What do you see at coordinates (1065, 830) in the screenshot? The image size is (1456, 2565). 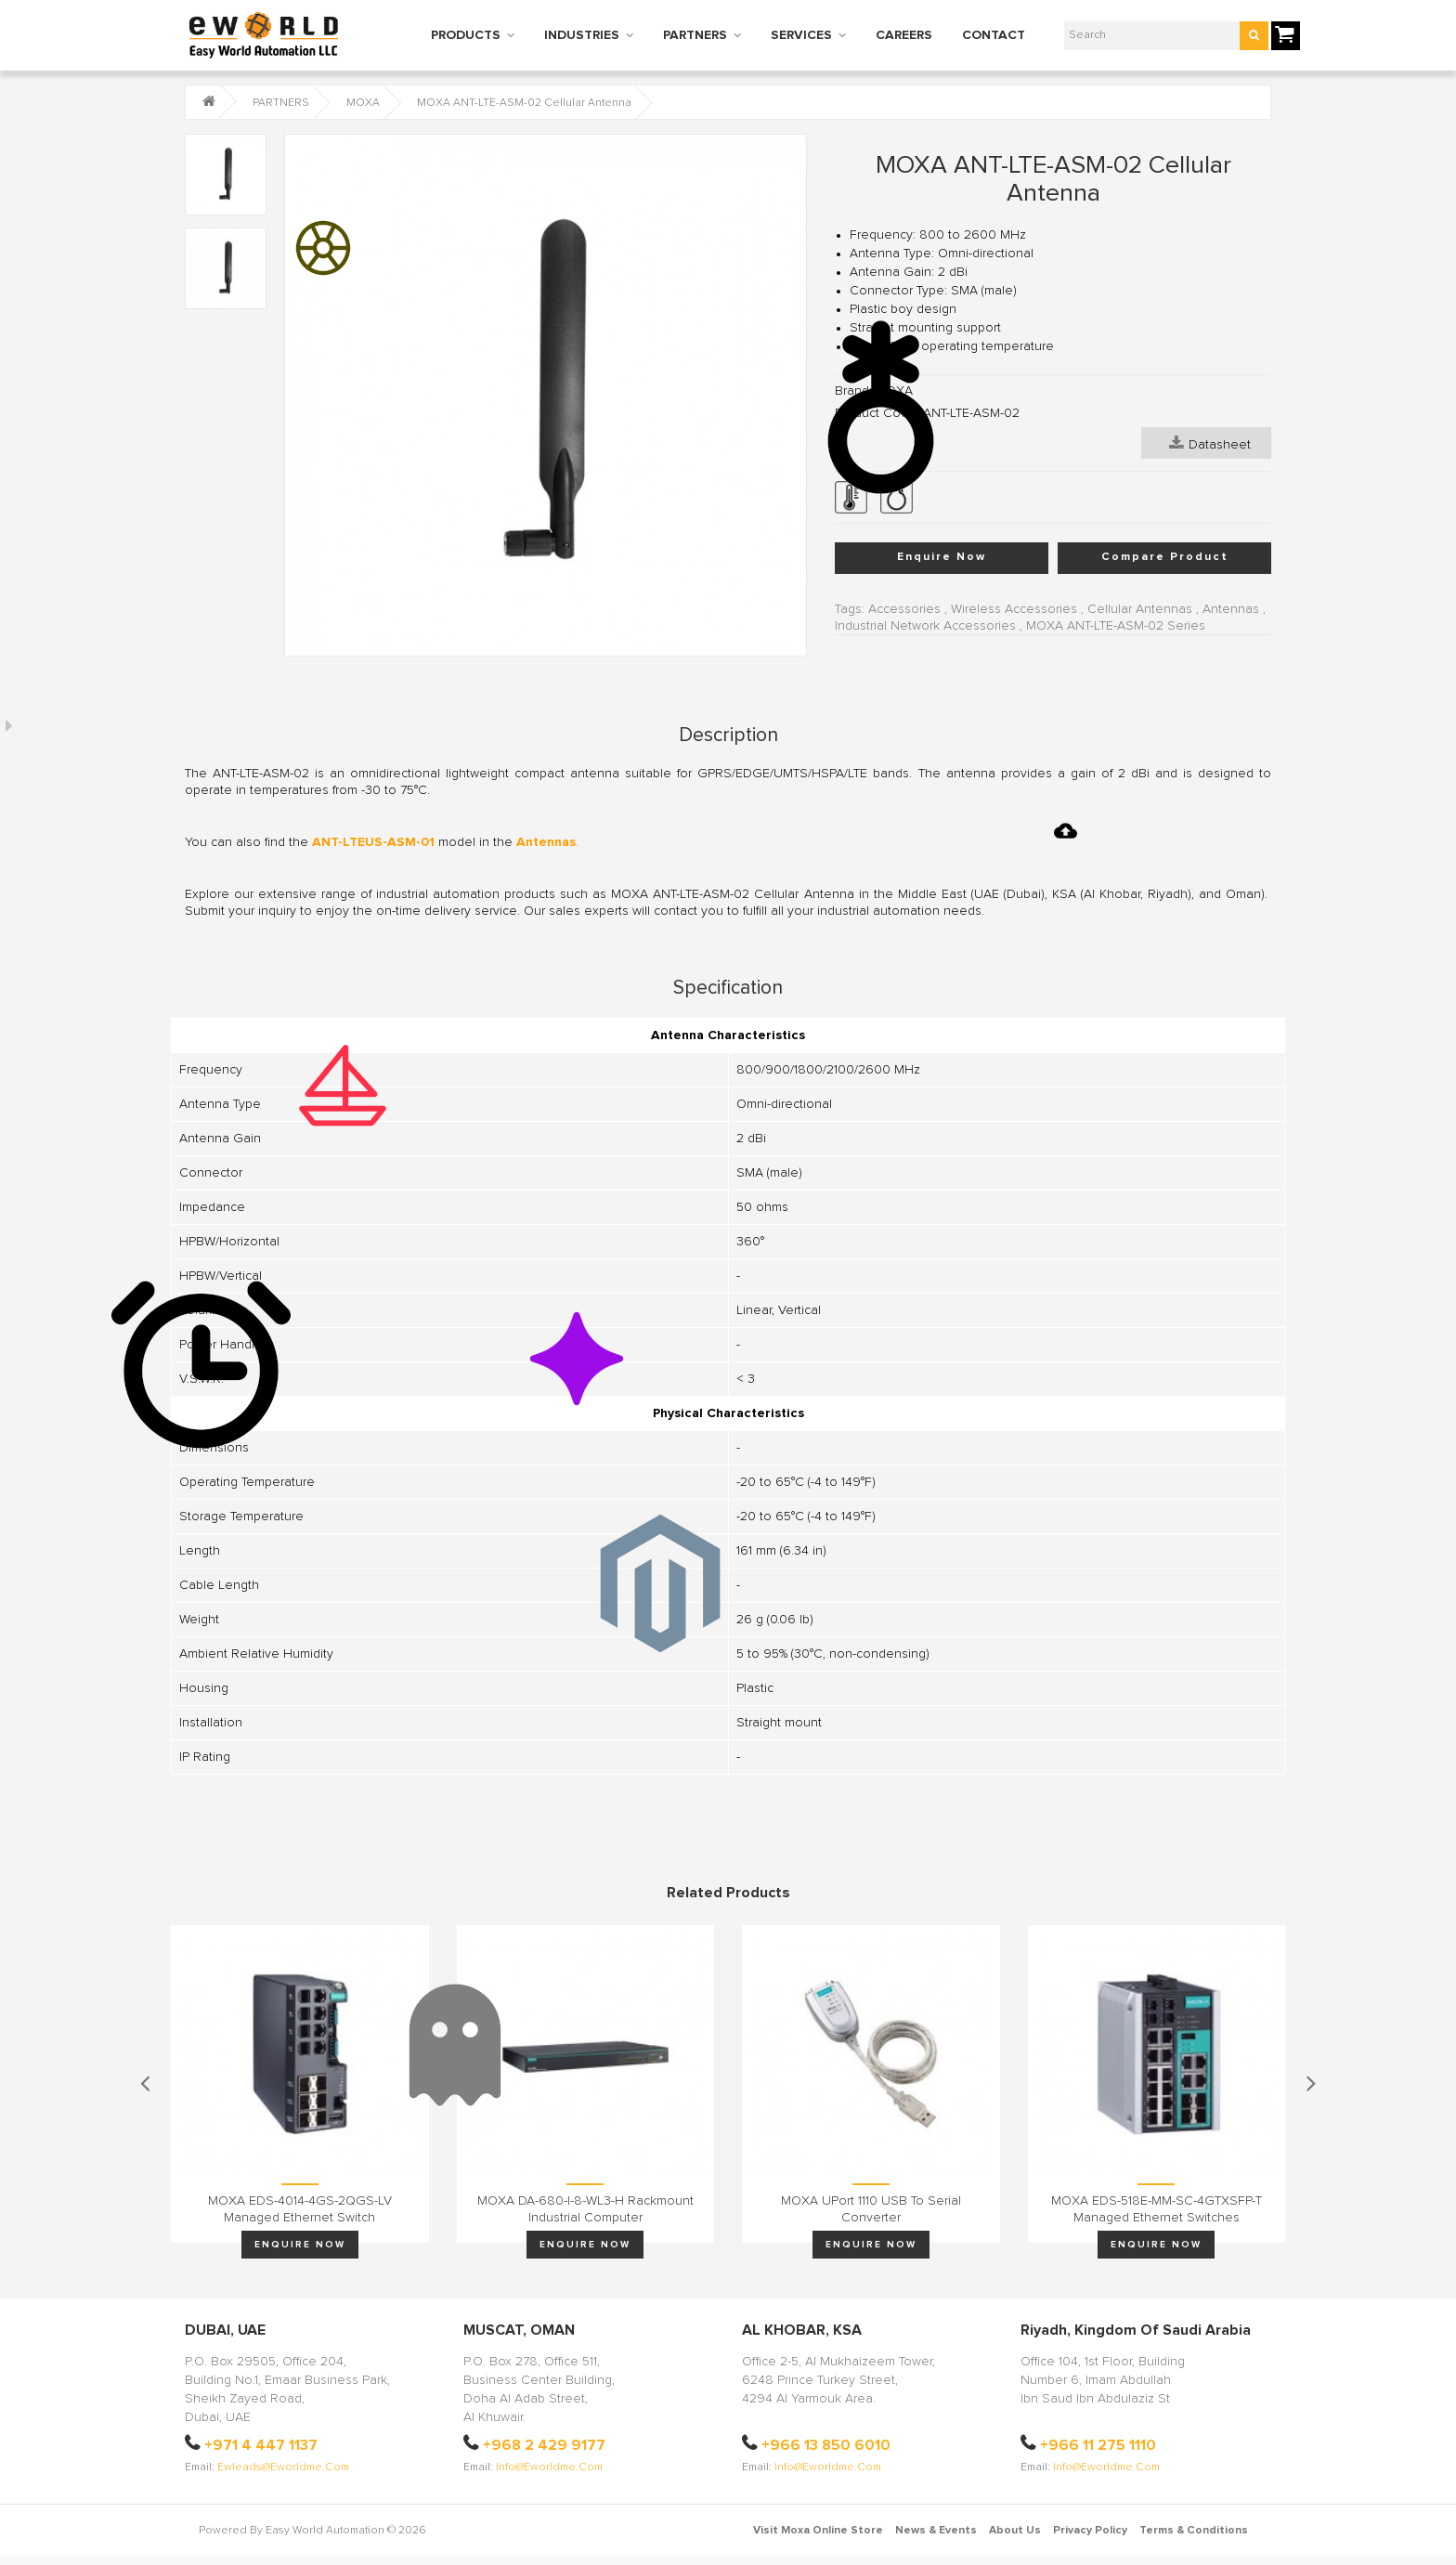 I see `upload files to cloud storage` at bounding box center [1065, 830].